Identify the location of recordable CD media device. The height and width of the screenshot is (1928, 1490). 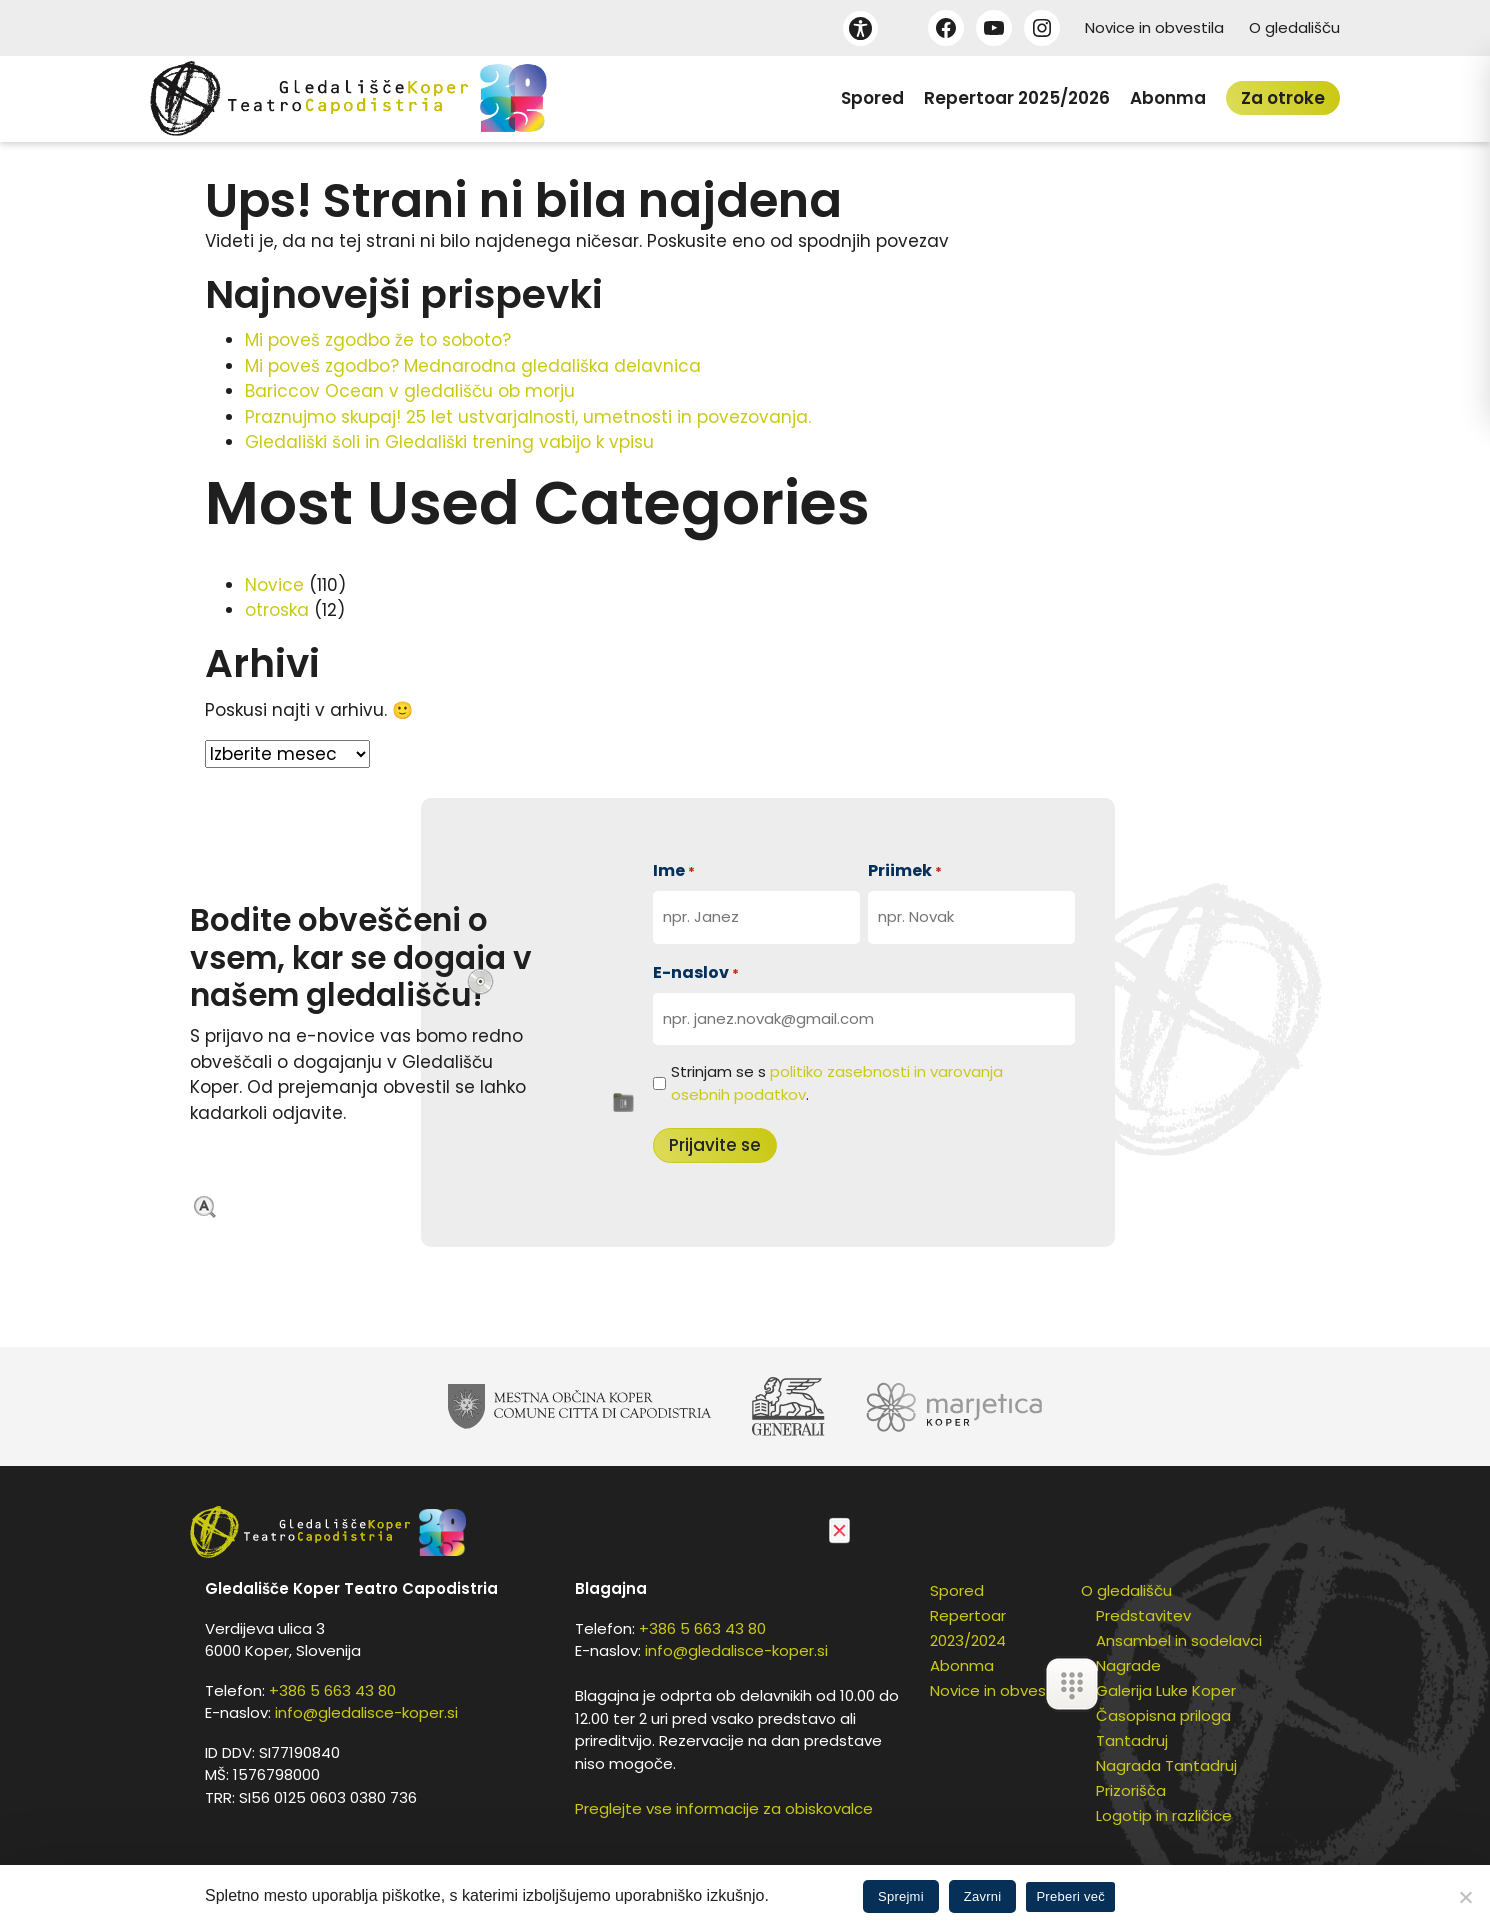
(480, 981).